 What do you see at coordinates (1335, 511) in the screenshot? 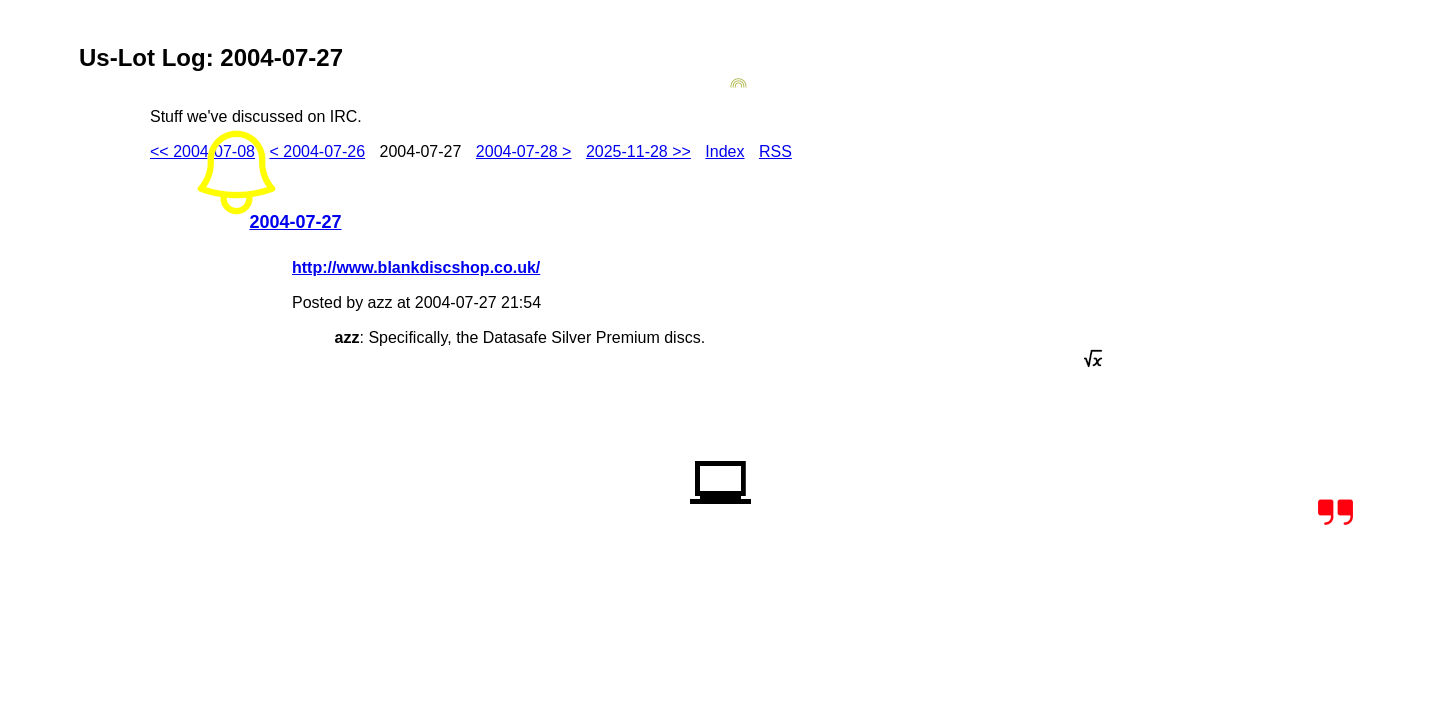
I see `view or add a quote` at bounding box center [1335, 511].